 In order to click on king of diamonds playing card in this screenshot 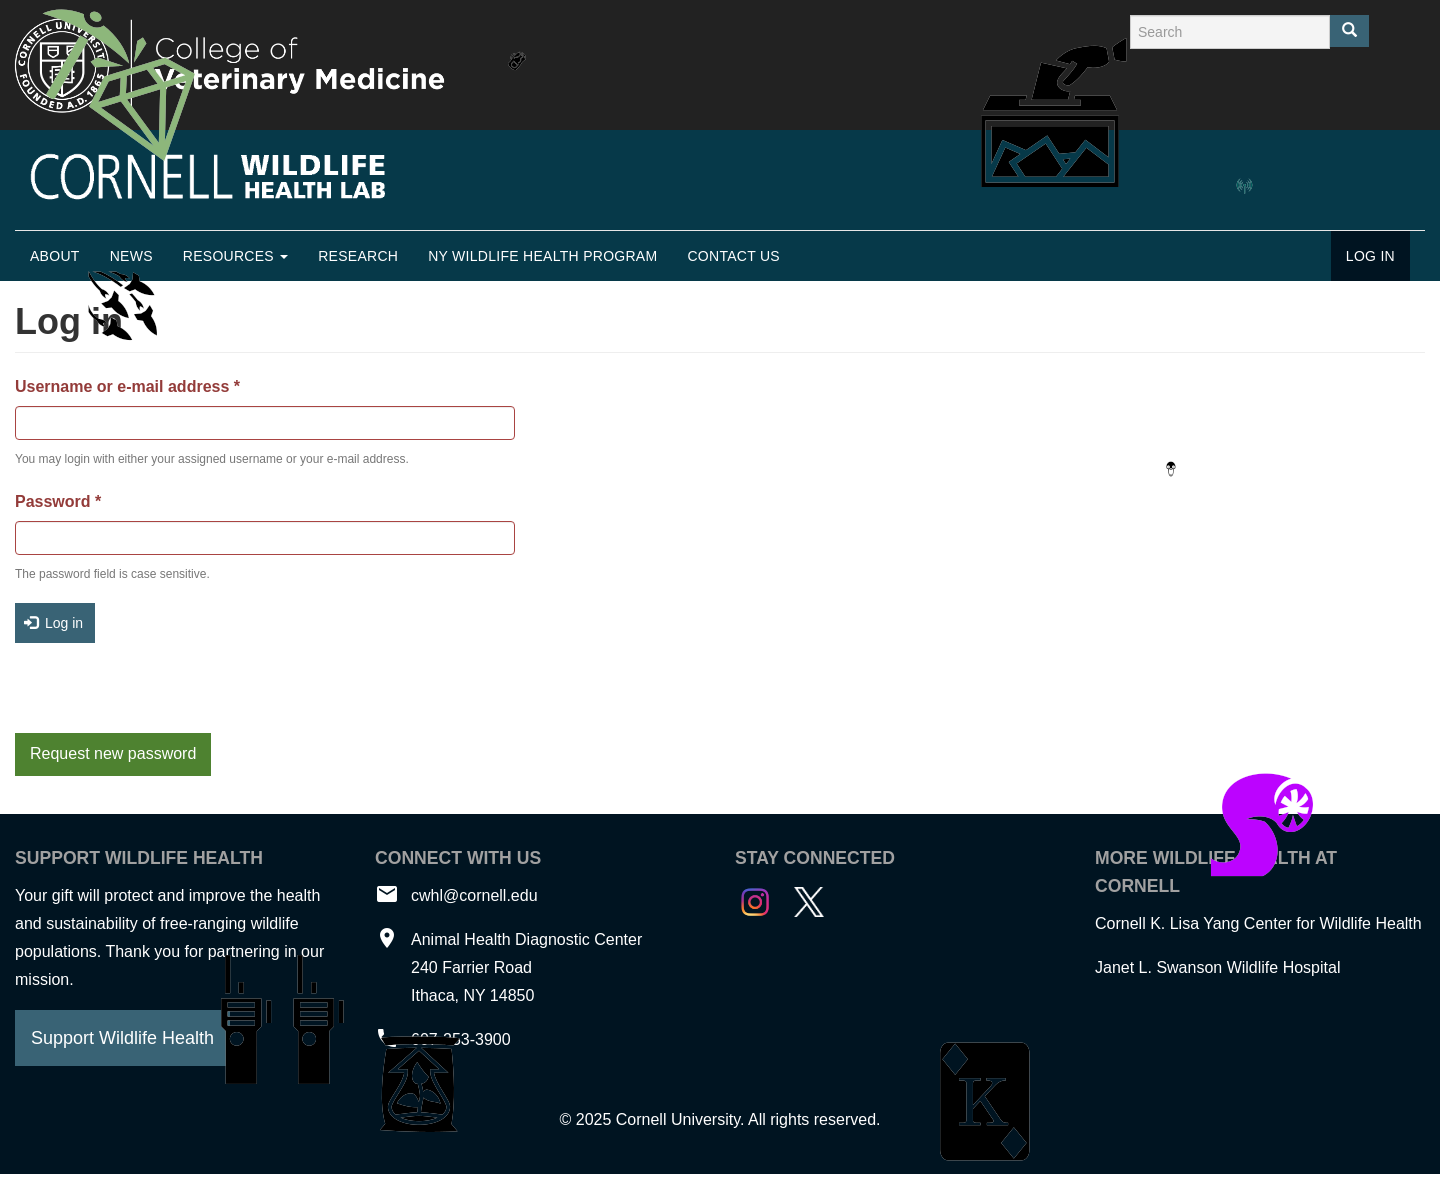, I will do `click(984, 1101)`.